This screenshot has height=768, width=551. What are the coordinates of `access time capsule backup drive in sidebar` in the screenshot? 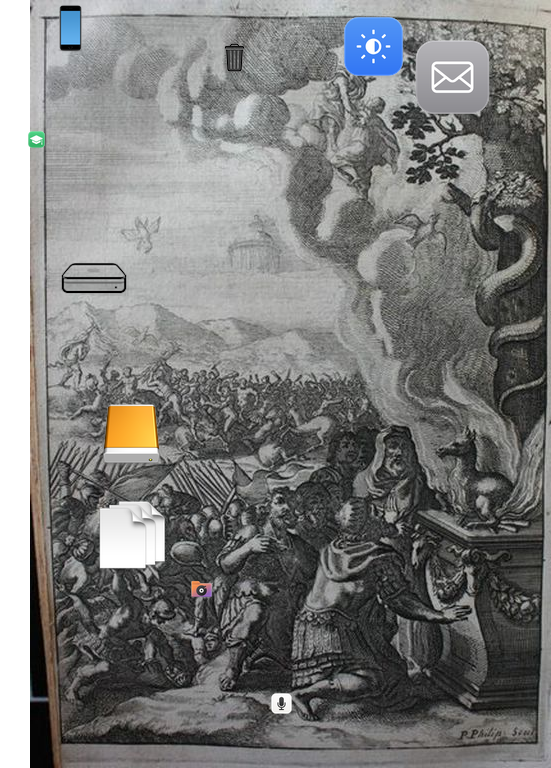 It's located at (94, 277).